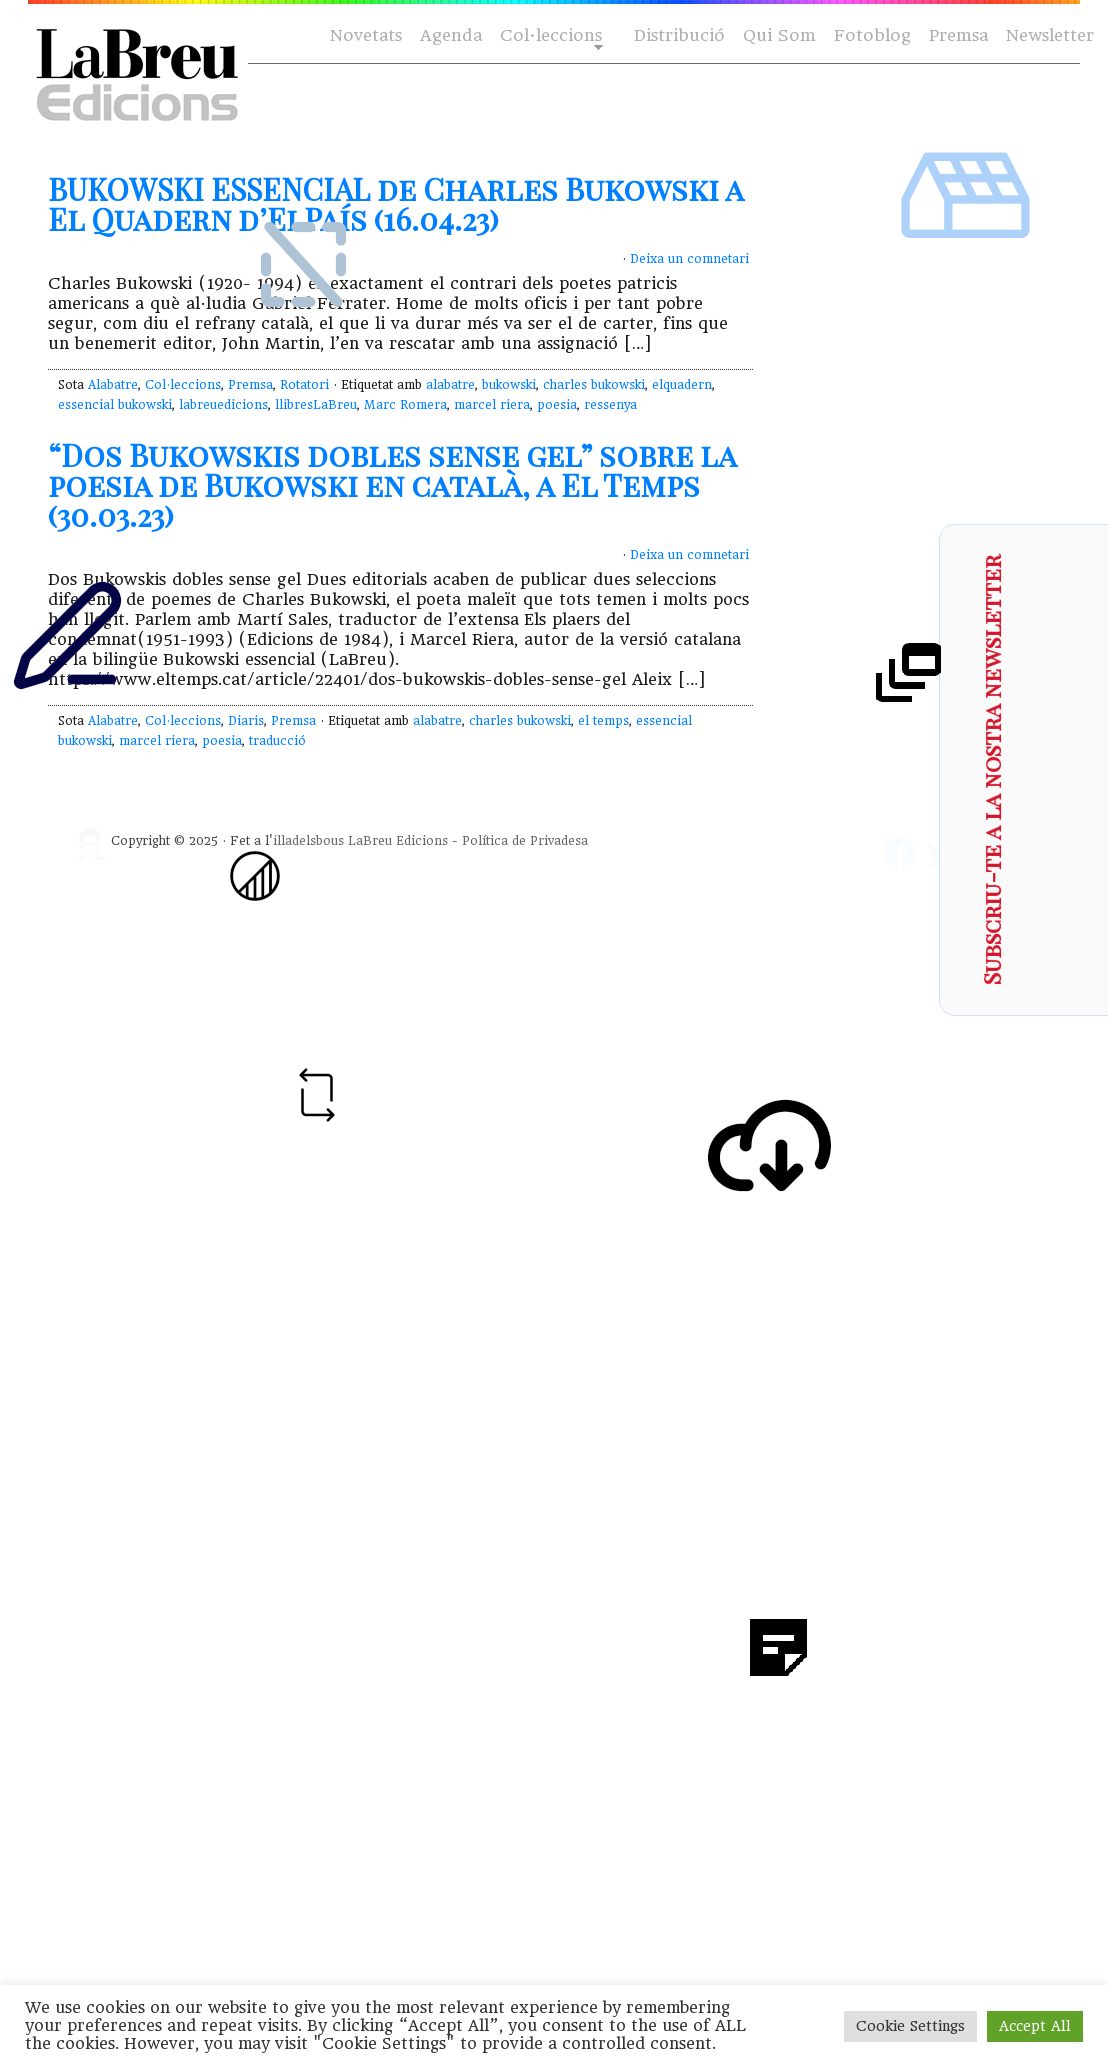  What do you see at coordinates (317, 1095) in the screenshot?
I see `rotate device orientation` at bounding box center [317, 1095].